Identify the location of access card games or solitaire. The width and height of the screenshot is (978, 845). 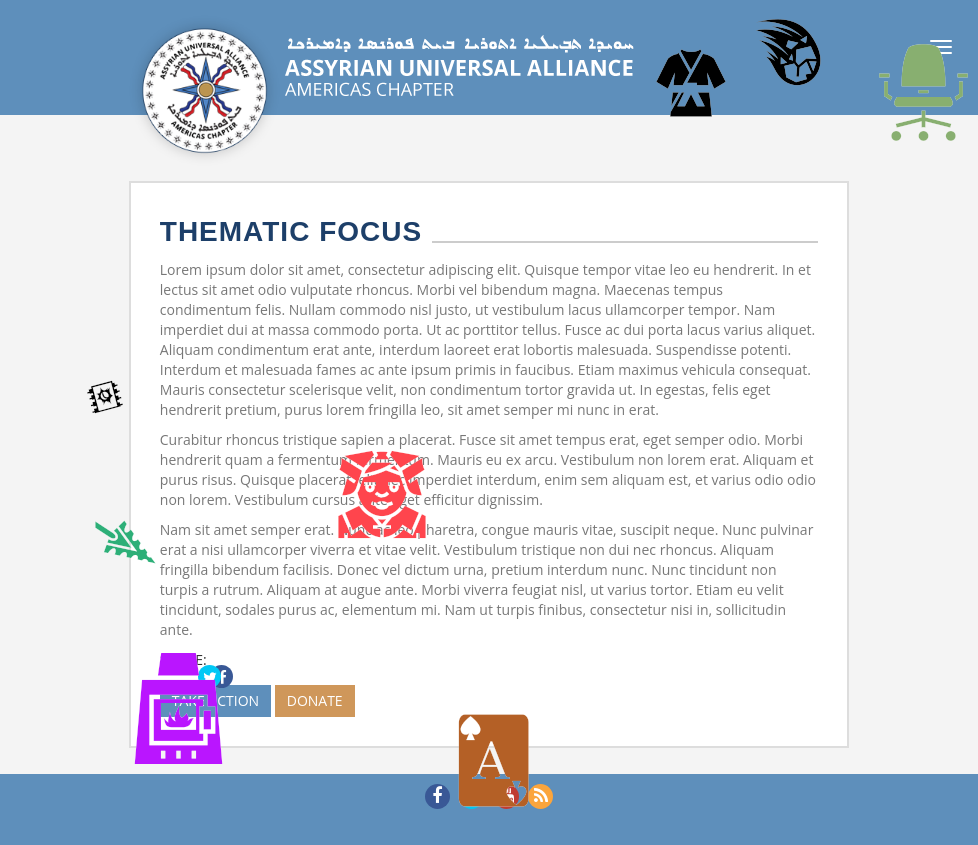
(493, 760).